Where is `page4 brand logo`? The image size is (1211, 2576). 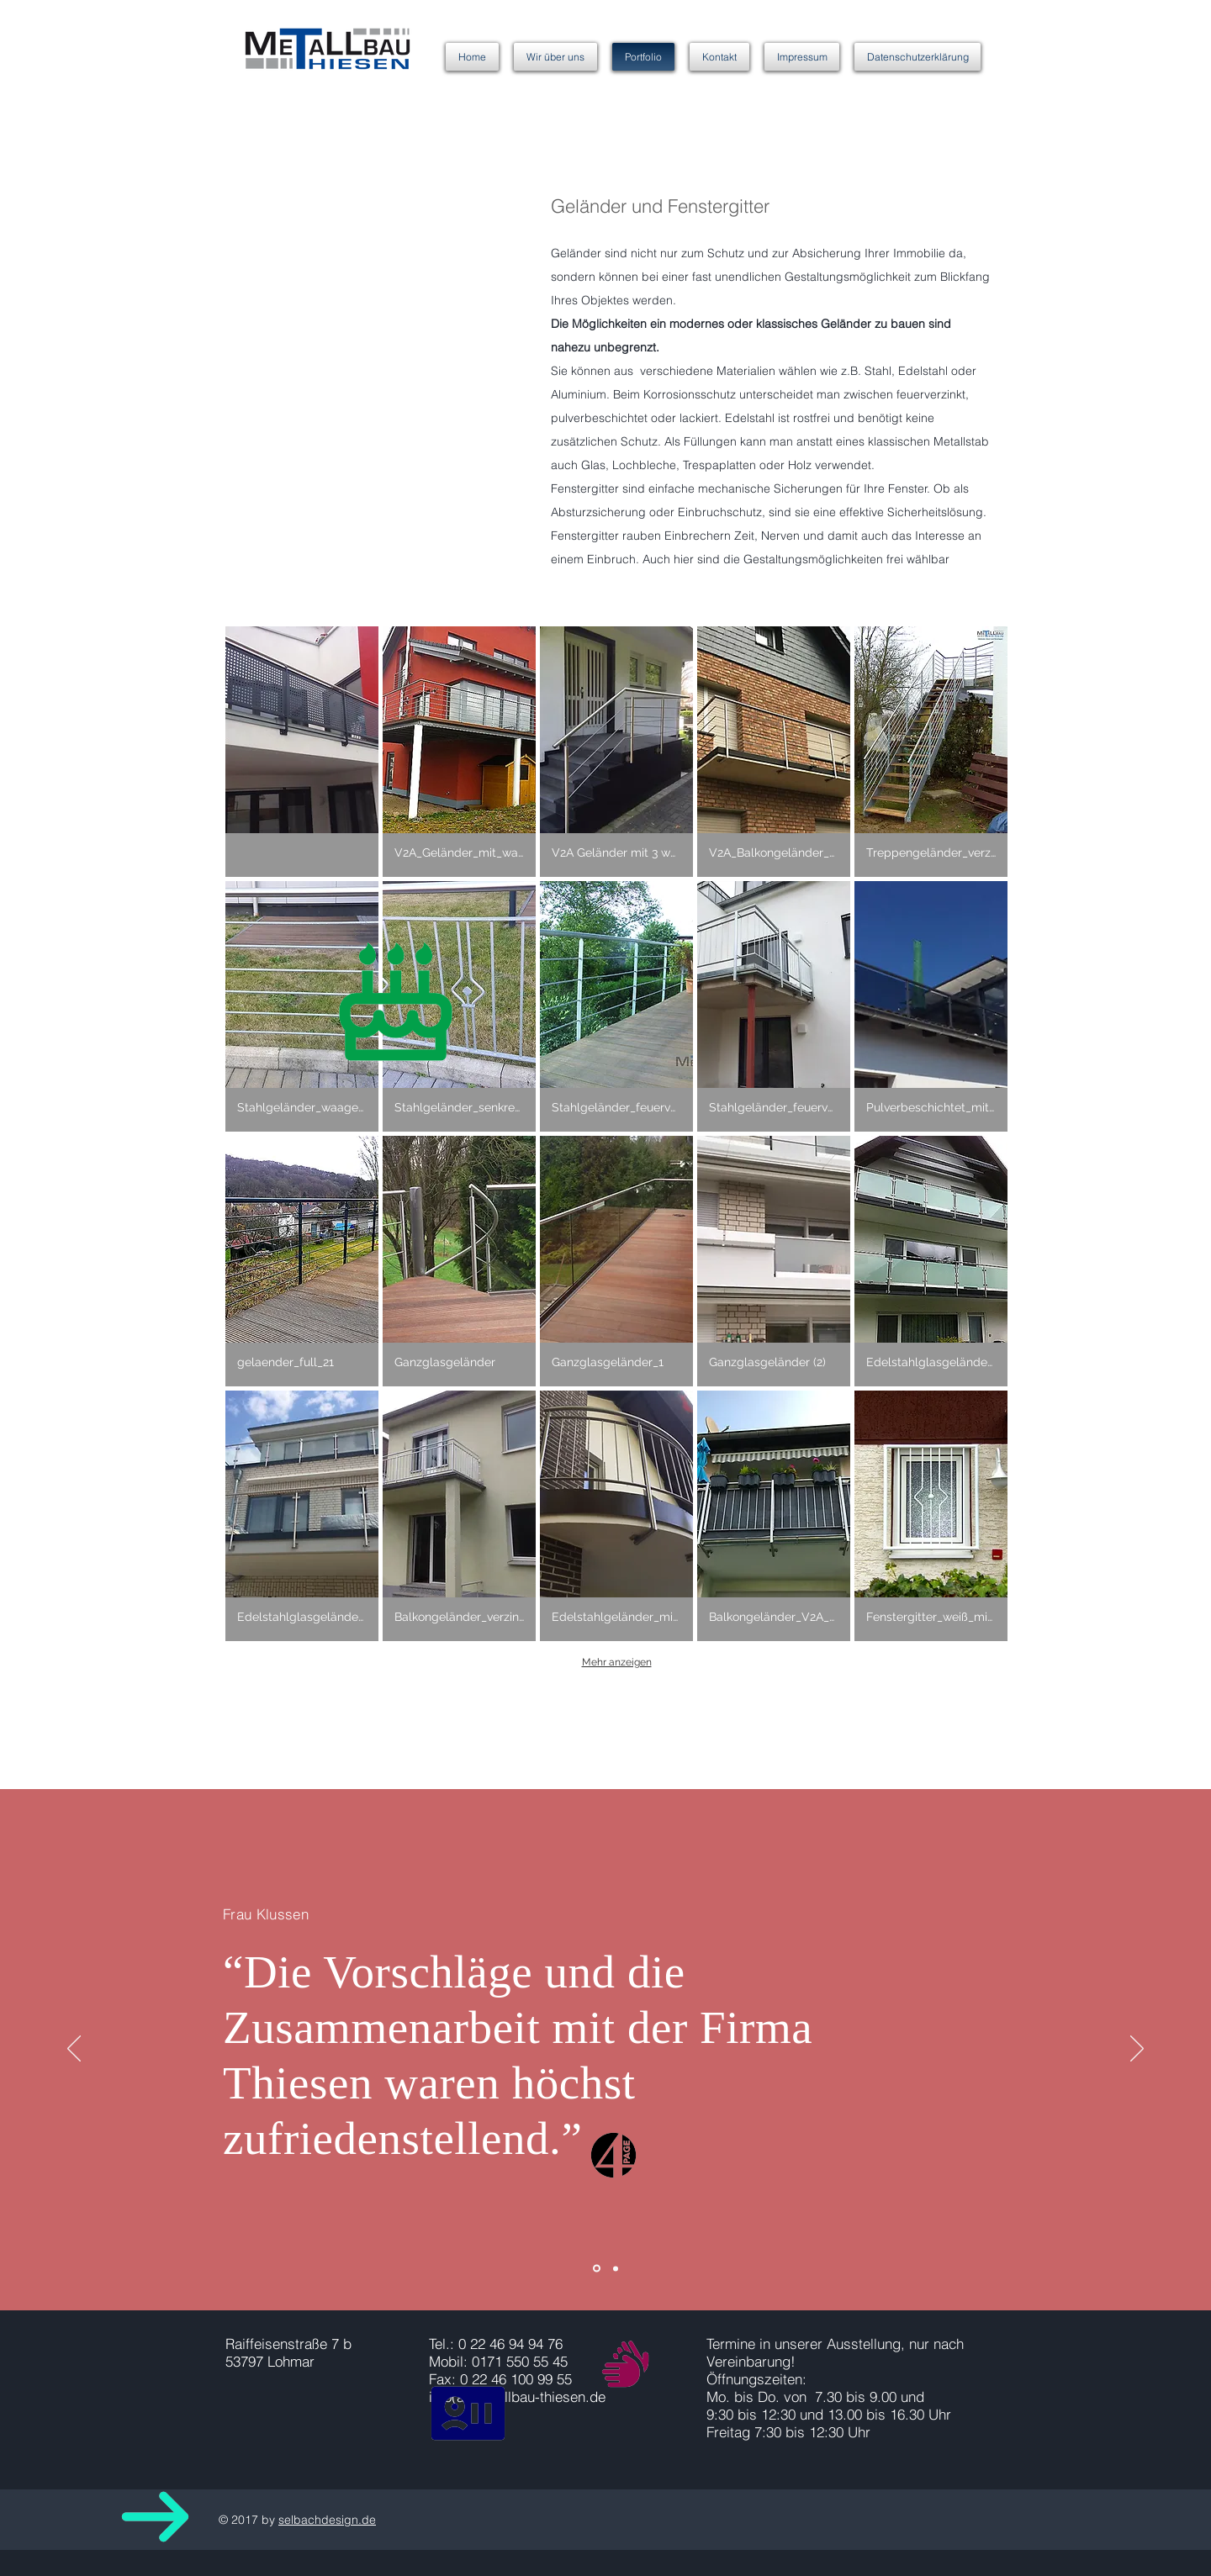
page4 brand logo is located at coordinates (613, 2155).